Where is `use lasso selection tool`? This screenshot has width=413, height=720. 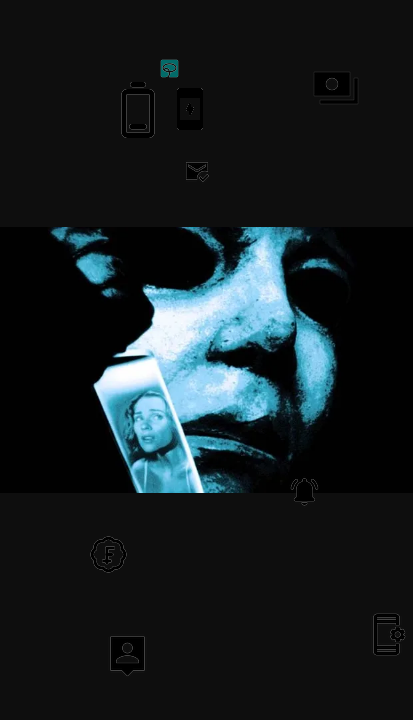
use lasso selection tool is located at coordinates (169, 68).